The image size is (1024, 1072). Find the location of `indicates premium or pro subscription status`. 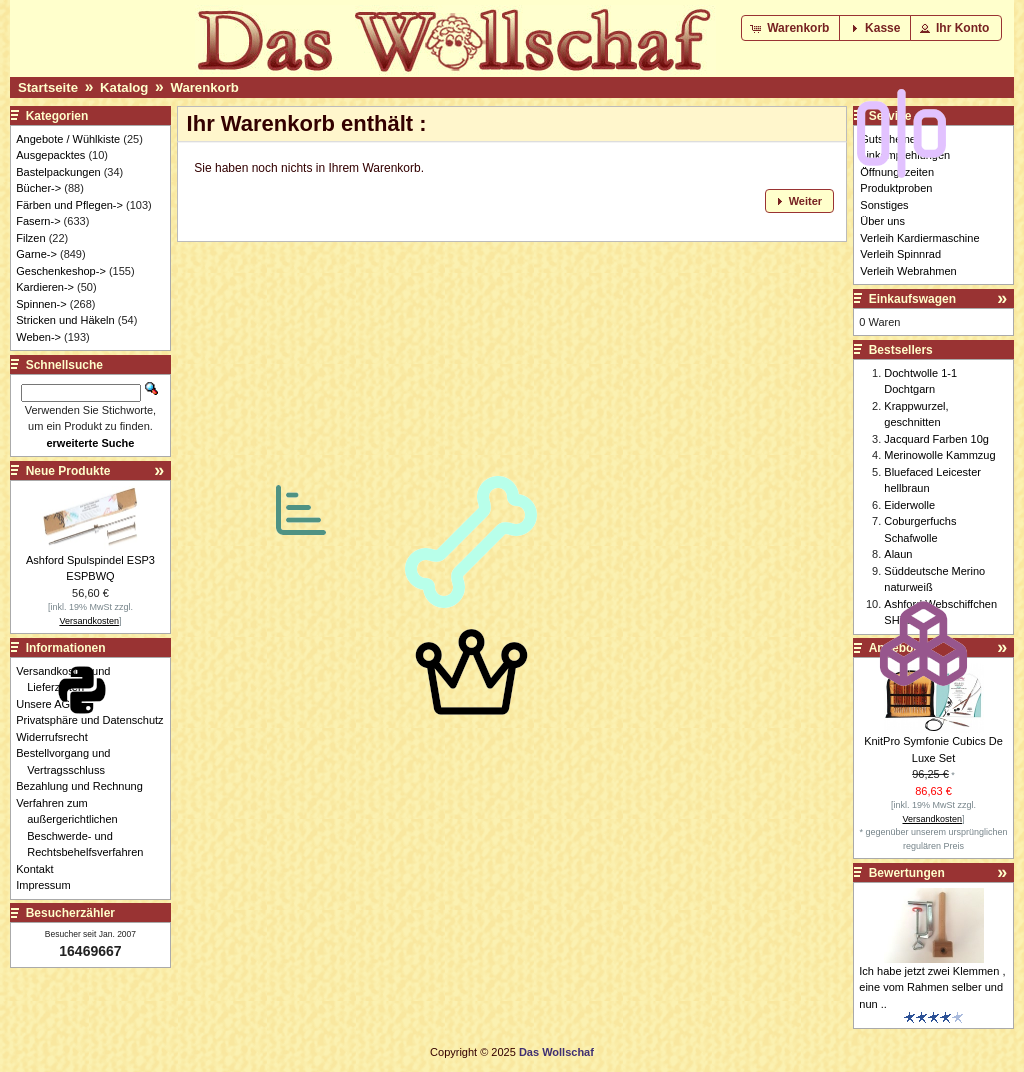

indicates premium or pro subscription status is located at coordinates (471, 677).